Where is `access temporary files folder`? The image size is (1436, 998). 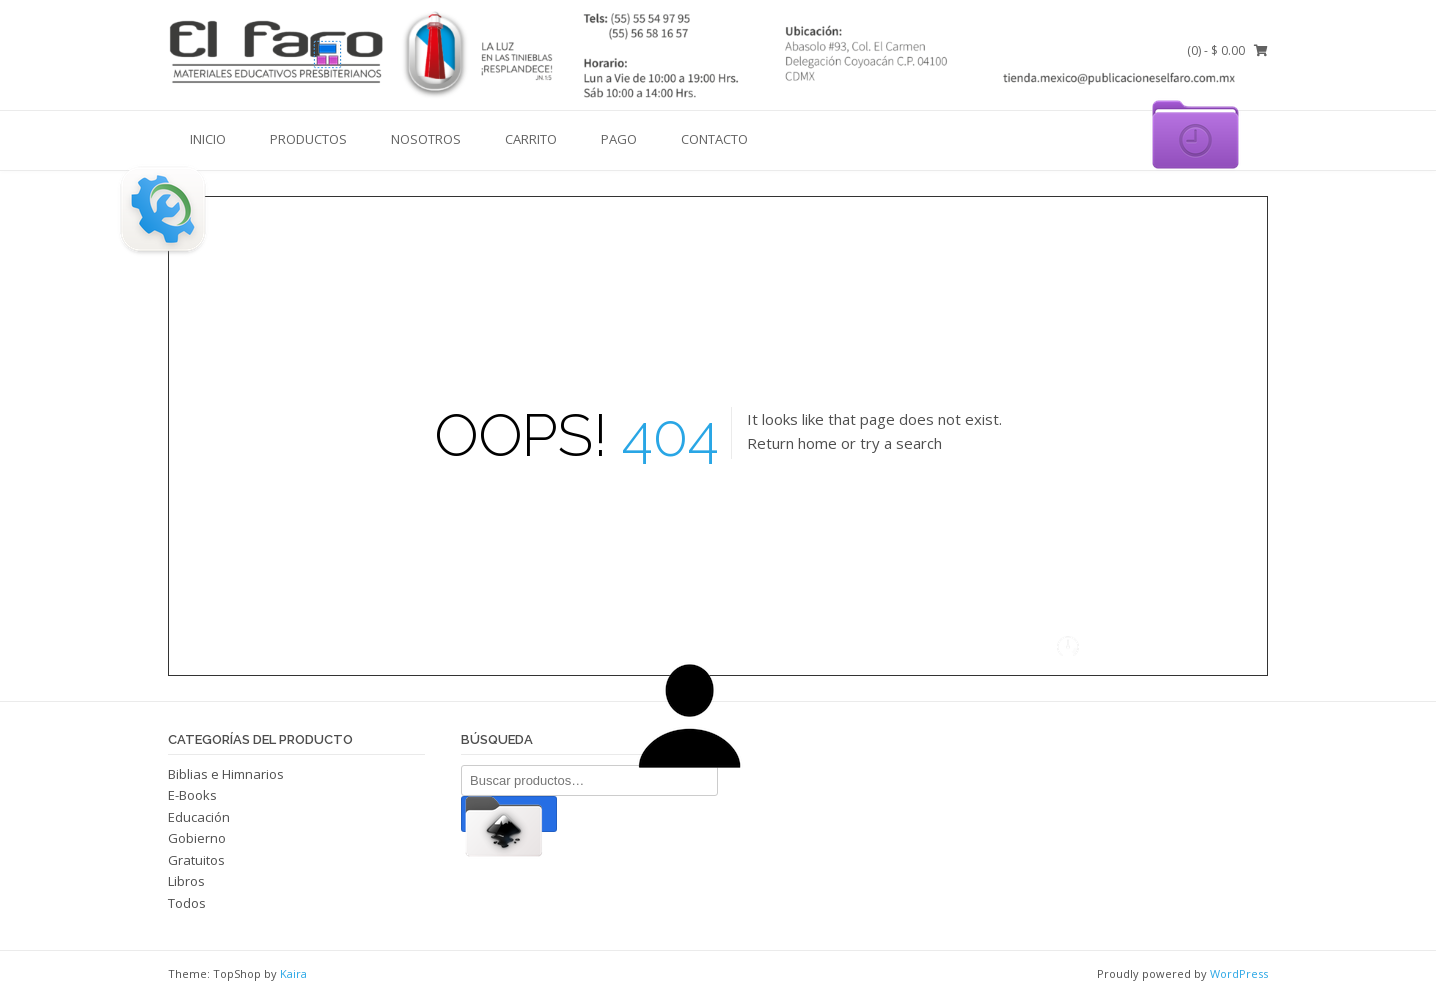
access temporary files folder is located at coordinates (1195, 134).